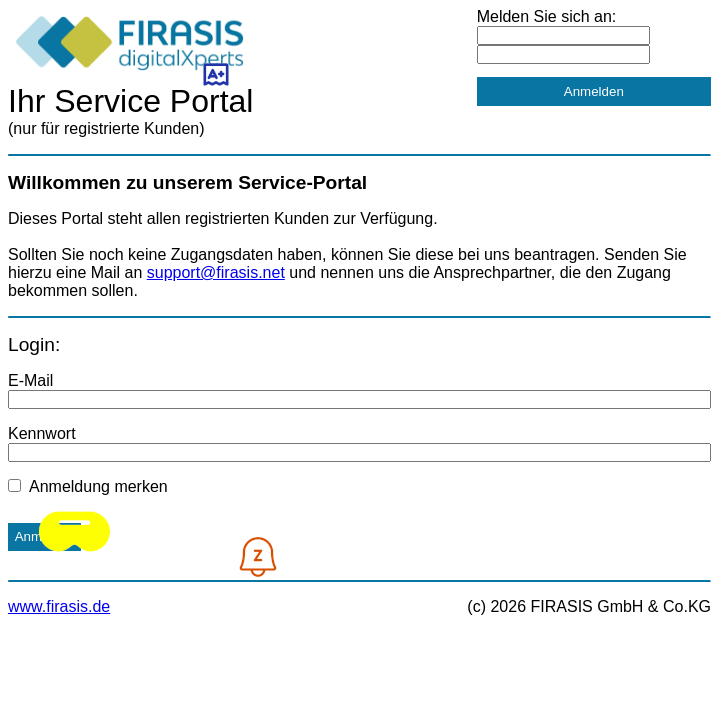 The width and height of the screenshot is (719, 720). Describe the element at coordinates (74, 531) in the screenshot. I see `access virtual reality or AR settings` at that location.